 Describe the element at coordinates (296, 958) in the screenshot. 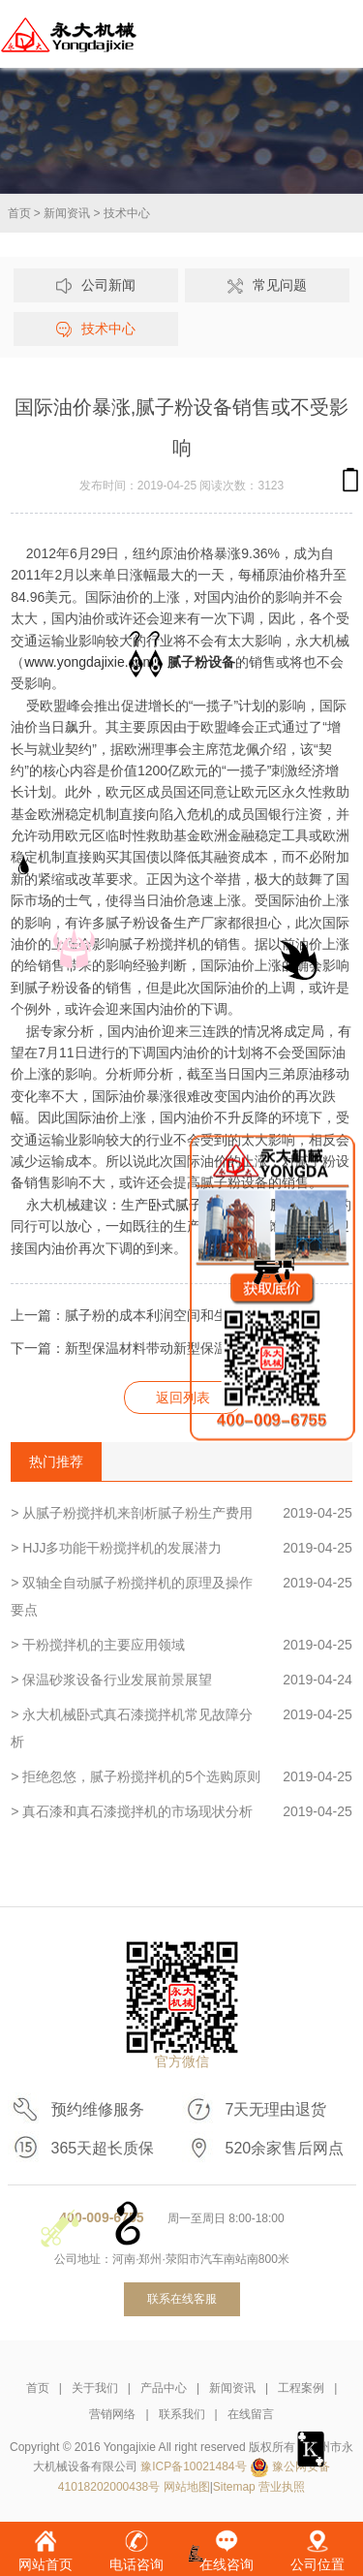

I see `indicates a burning or fire effect status` at that location.